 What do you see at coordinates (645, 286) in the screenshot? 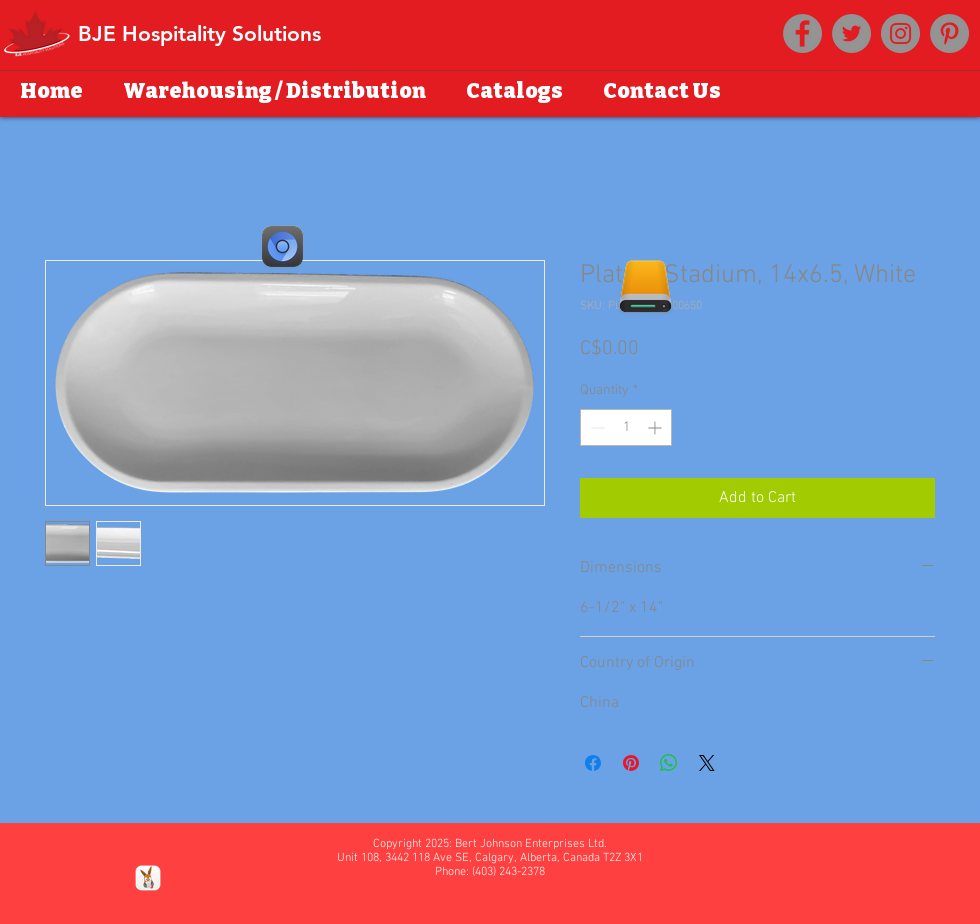
I see `external USB hard drive connected` at bounding box center [645, 286].